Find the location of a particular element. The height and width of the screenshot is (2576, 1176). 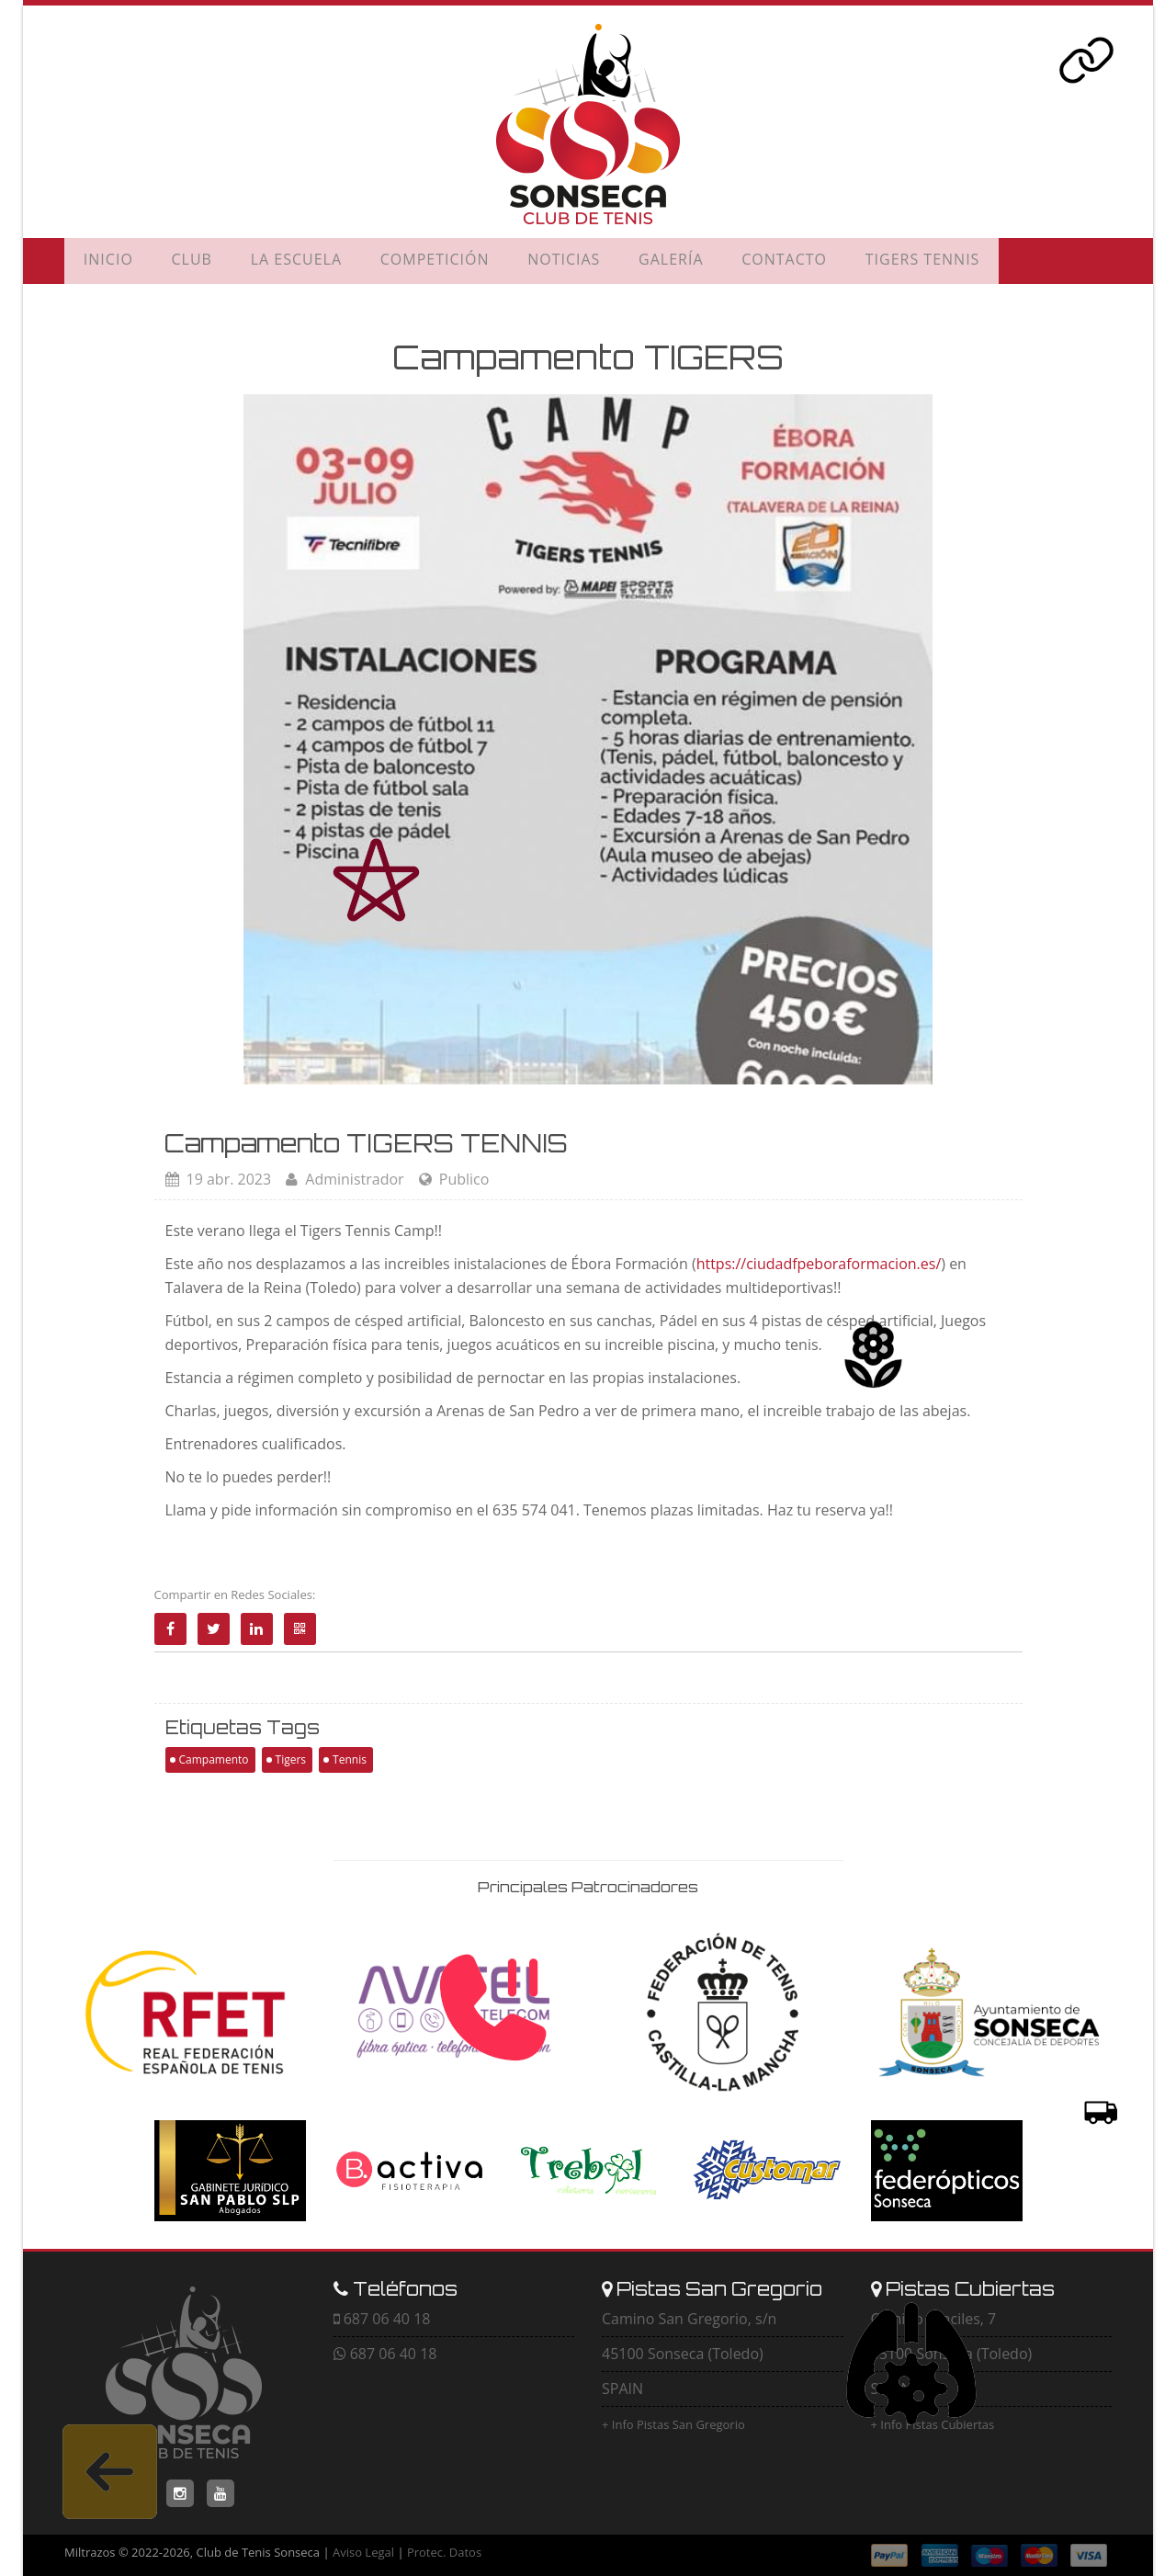

select or apply a pentagram symbol is located at coordinates (376, 884).